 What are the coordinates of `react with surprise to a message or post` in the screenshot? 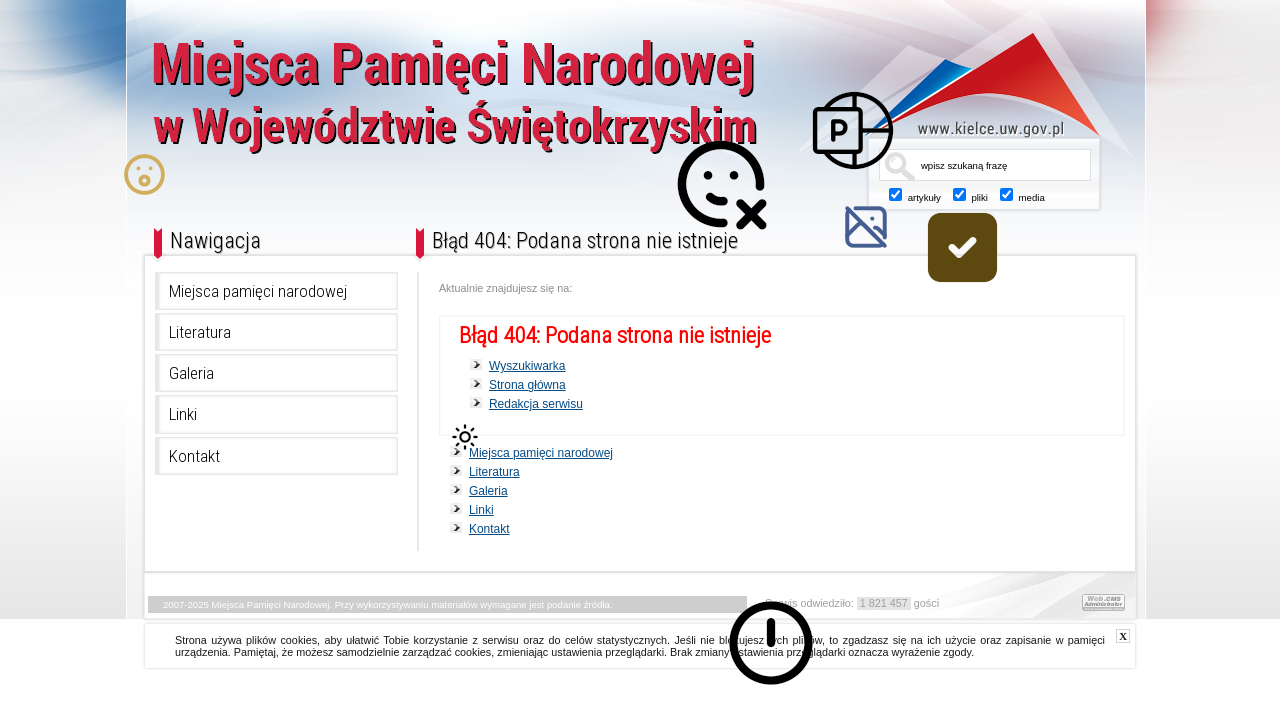 It's located at (144, 174).